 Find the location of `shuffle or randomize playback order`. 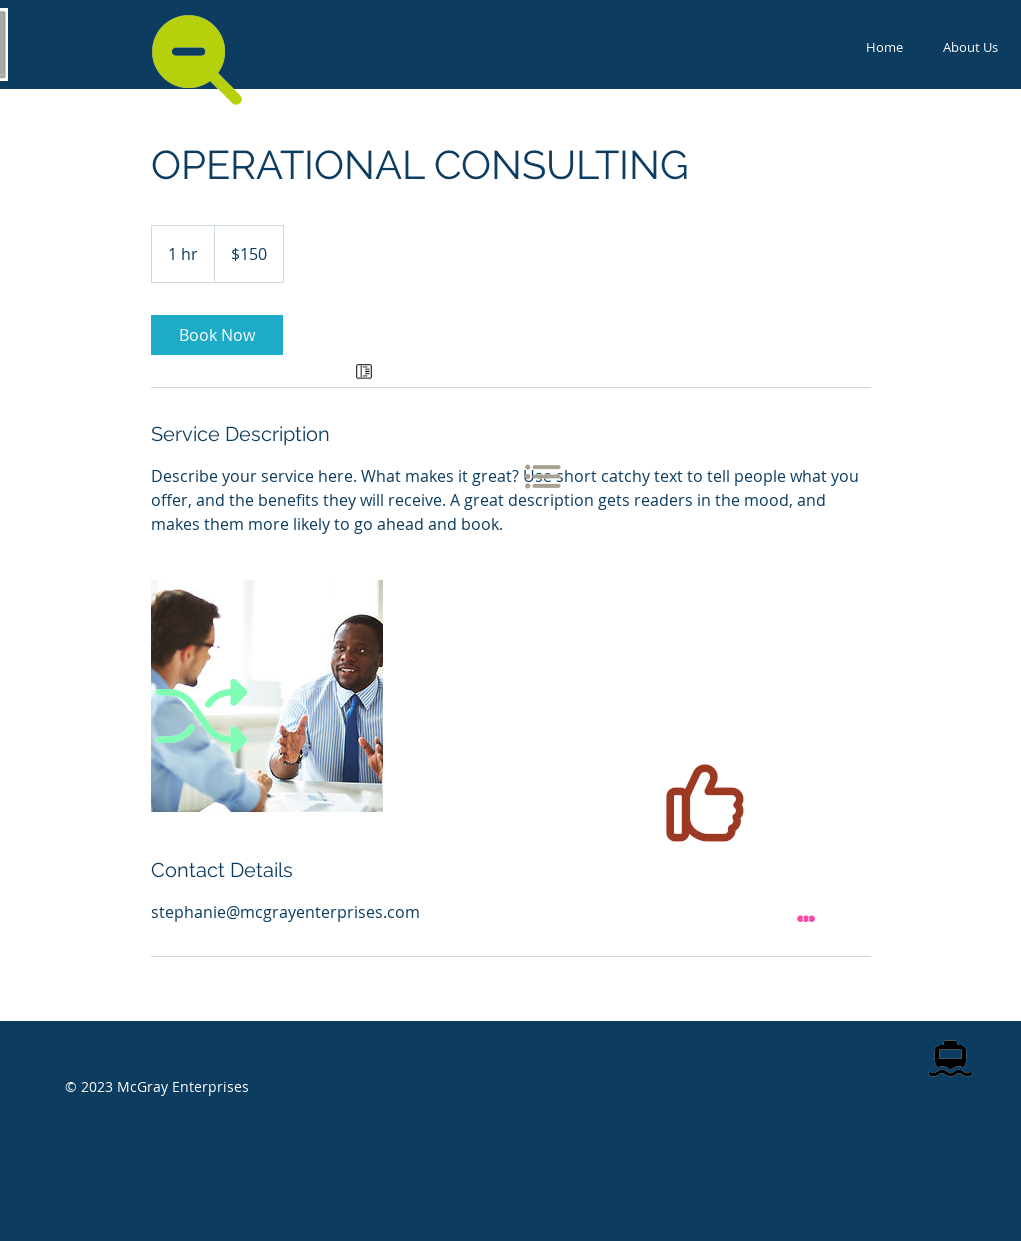

shuffle or randomize playback order is located at coordinates (200, 716).